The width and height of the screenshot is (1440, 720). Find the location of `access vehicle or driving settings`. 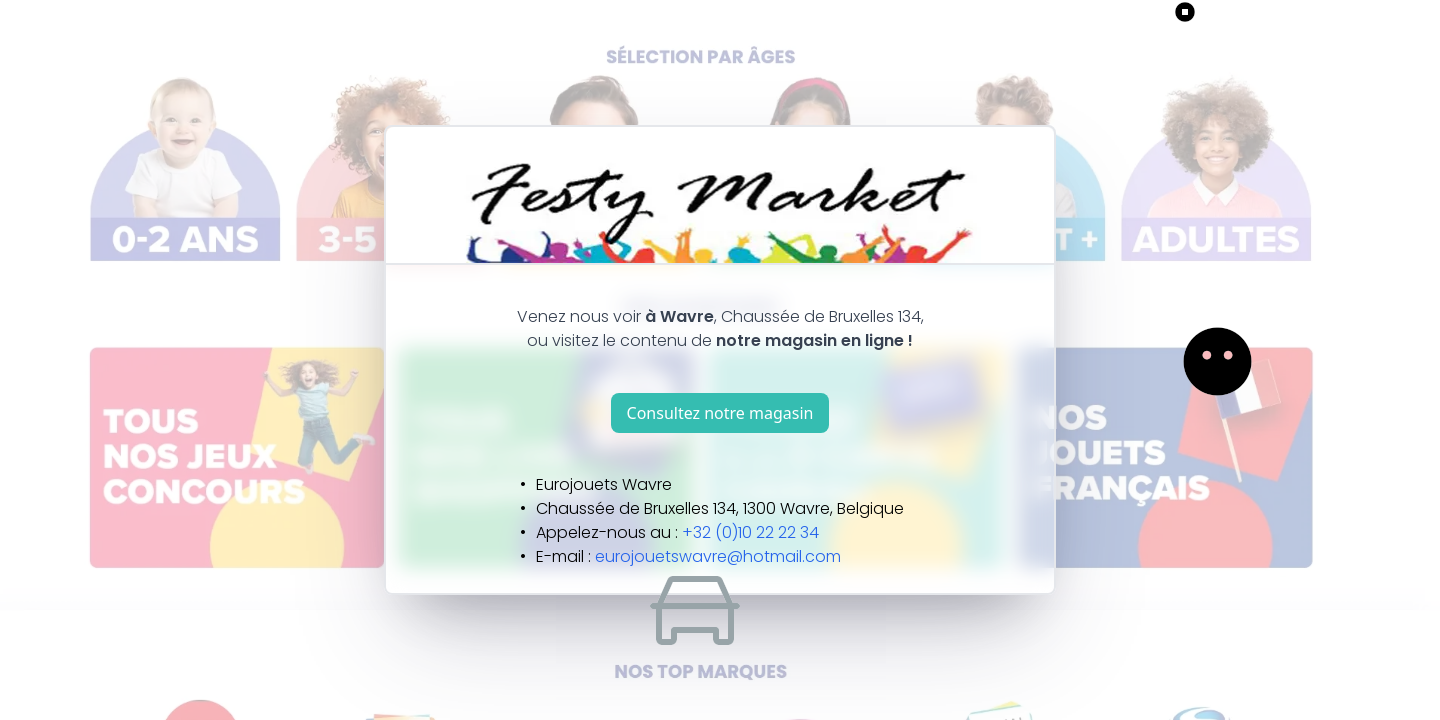

access vehicle or driving settings is located at coordinates (695, 612).